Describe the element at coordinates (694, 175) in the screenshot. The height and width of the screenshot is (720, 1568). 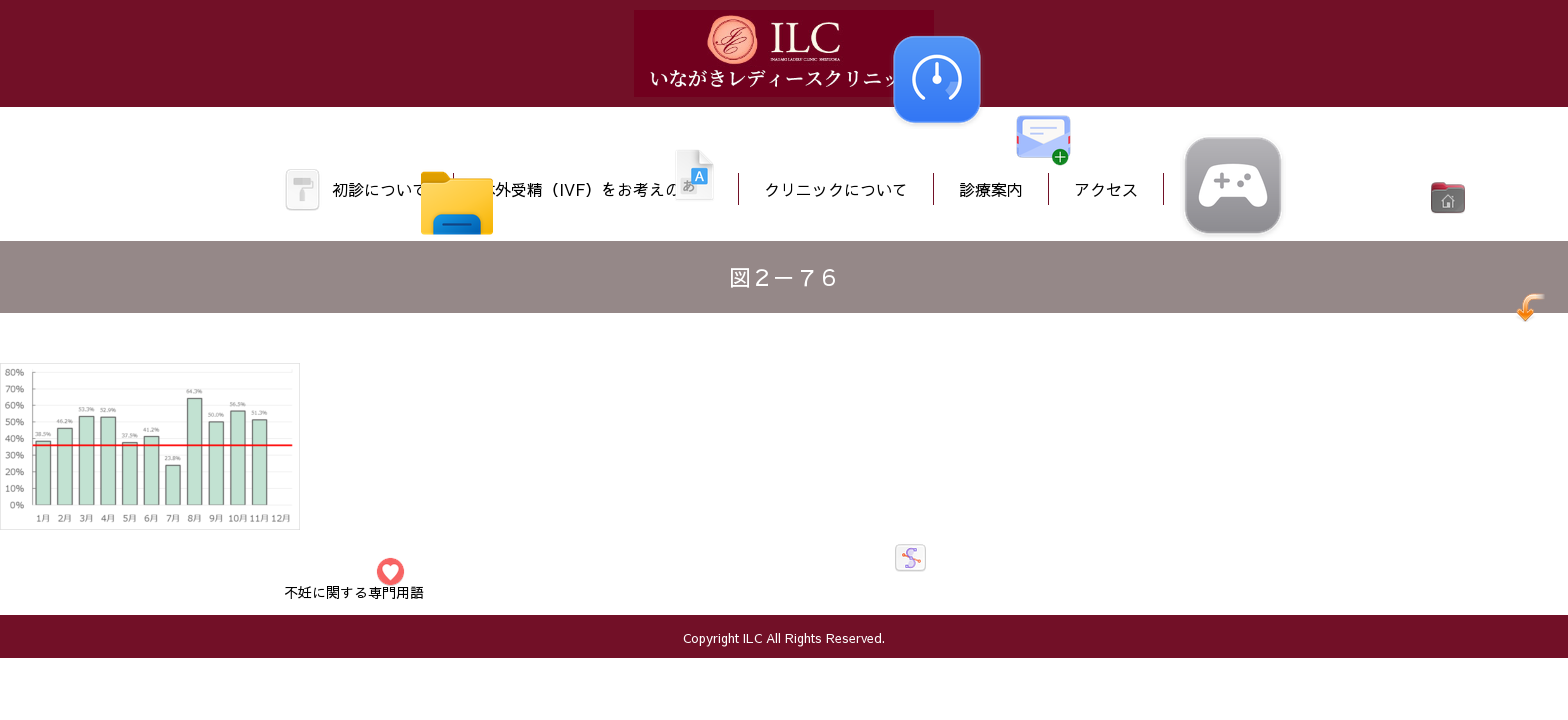
I see `a gettext translation file (.po/.pot)` at that location.